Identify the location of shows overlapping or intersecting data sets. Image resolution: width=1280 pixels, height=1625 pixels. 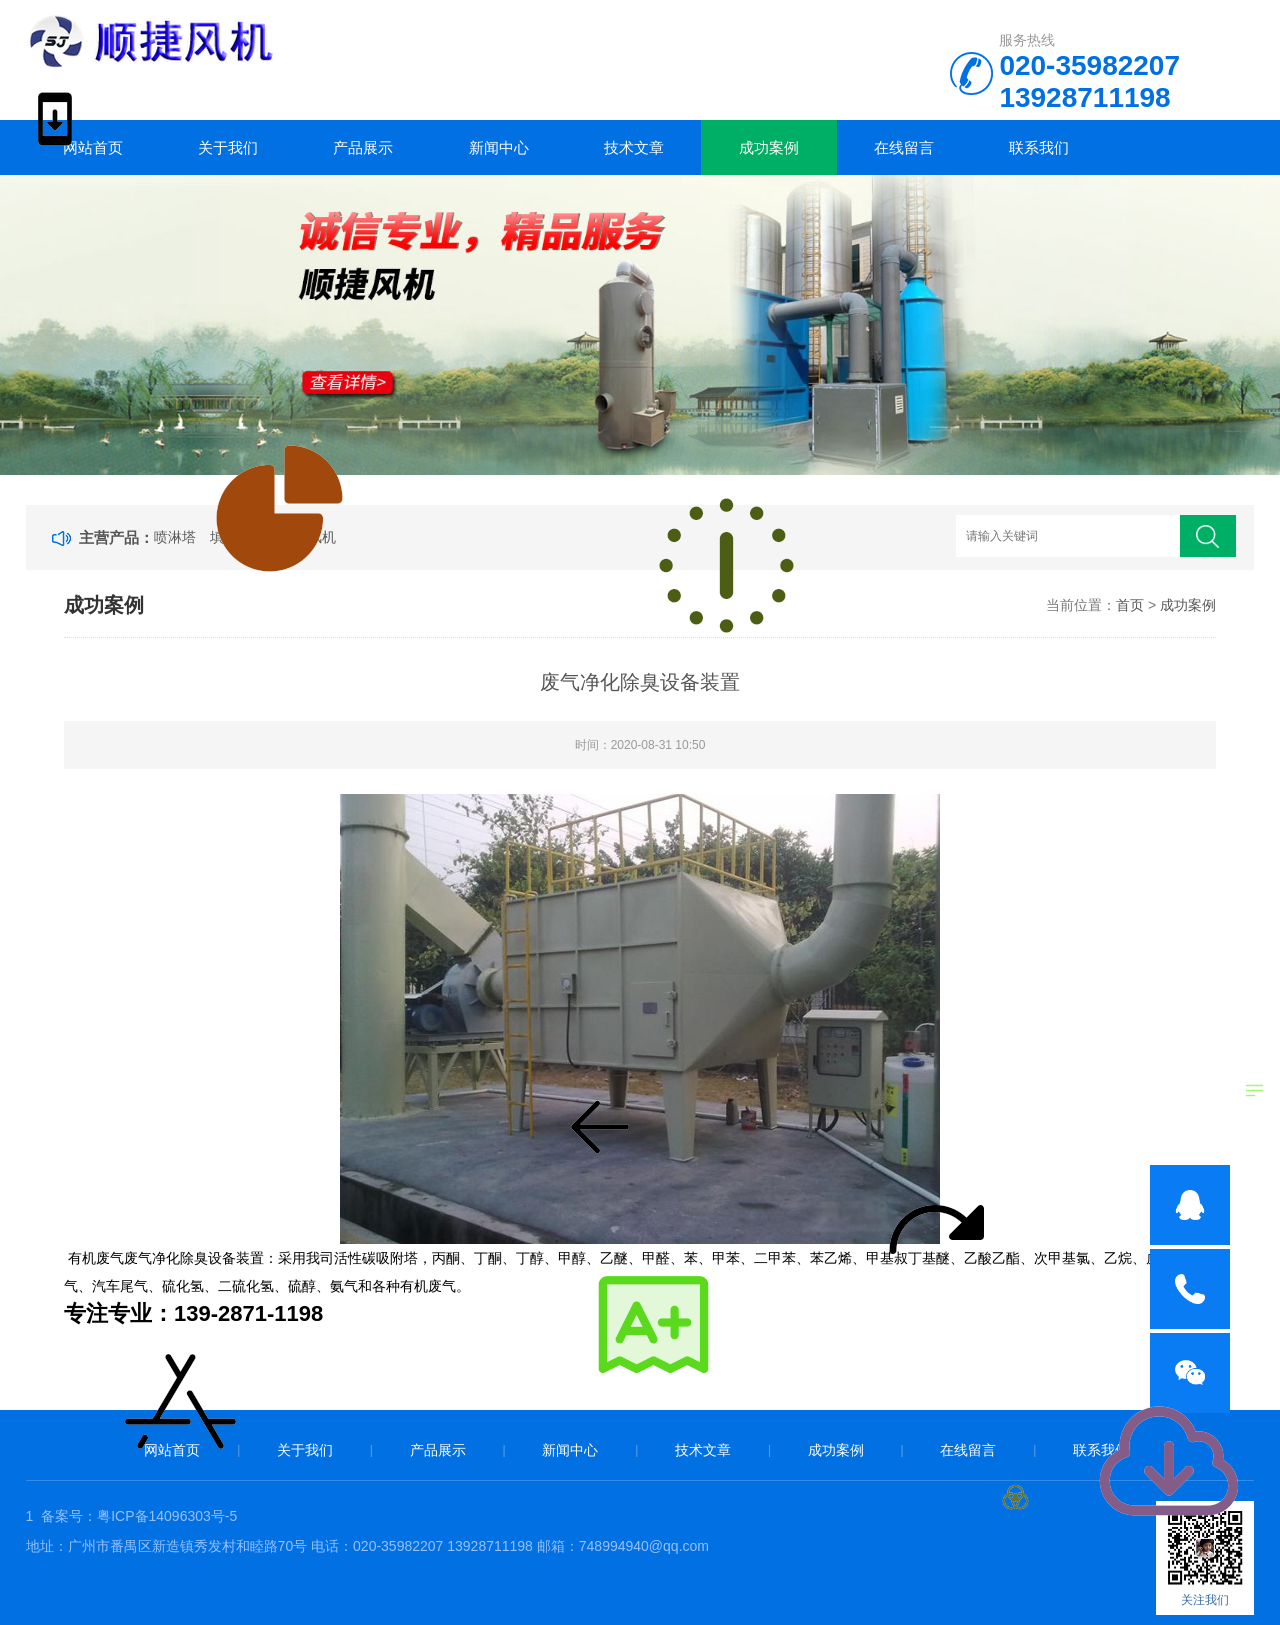
(1015, 1497).